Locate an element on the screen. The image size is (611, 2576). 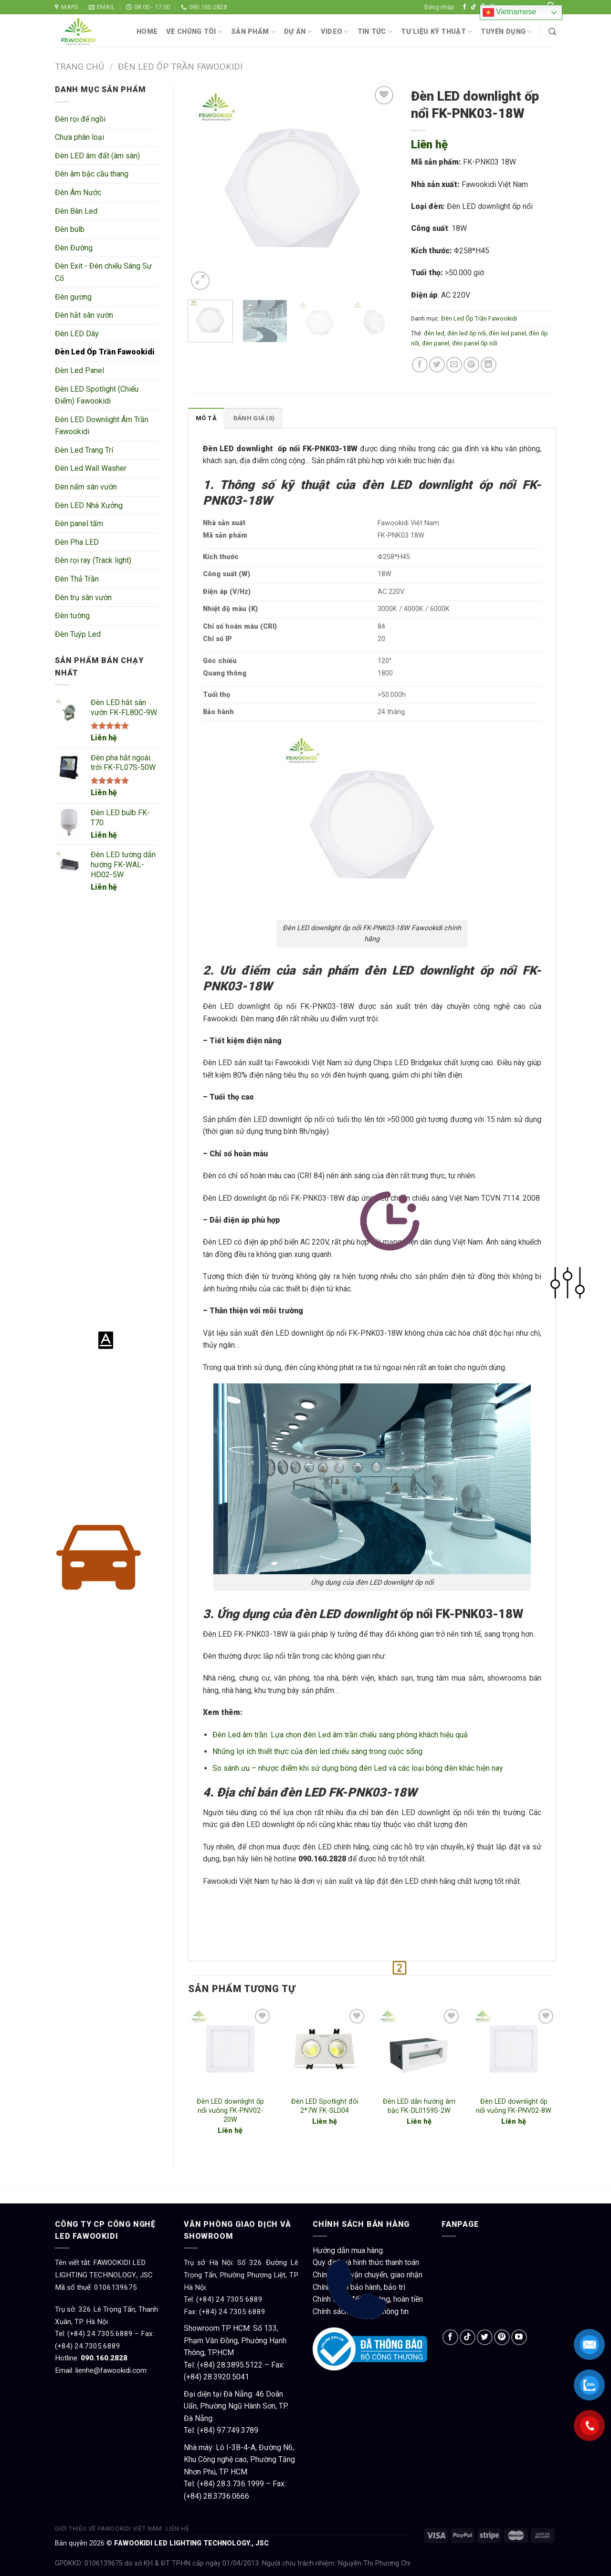
access vehicle or car-related settings is located at coordinates (98, 1558).